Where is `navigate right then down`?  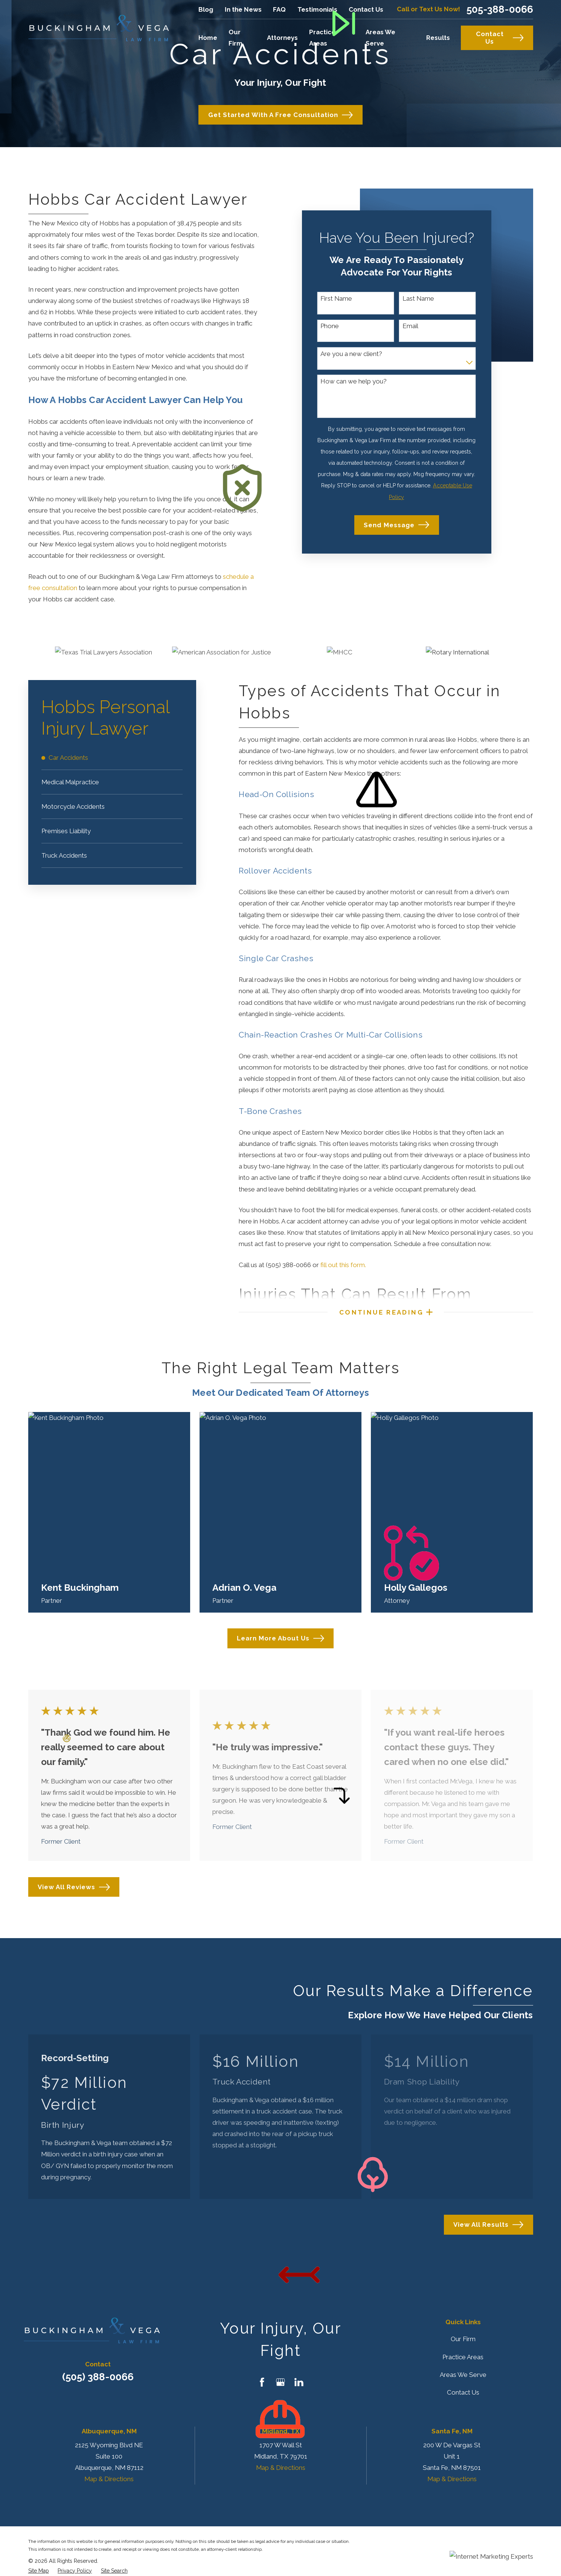 navigate right then down is located at coordinates (341, 1795).